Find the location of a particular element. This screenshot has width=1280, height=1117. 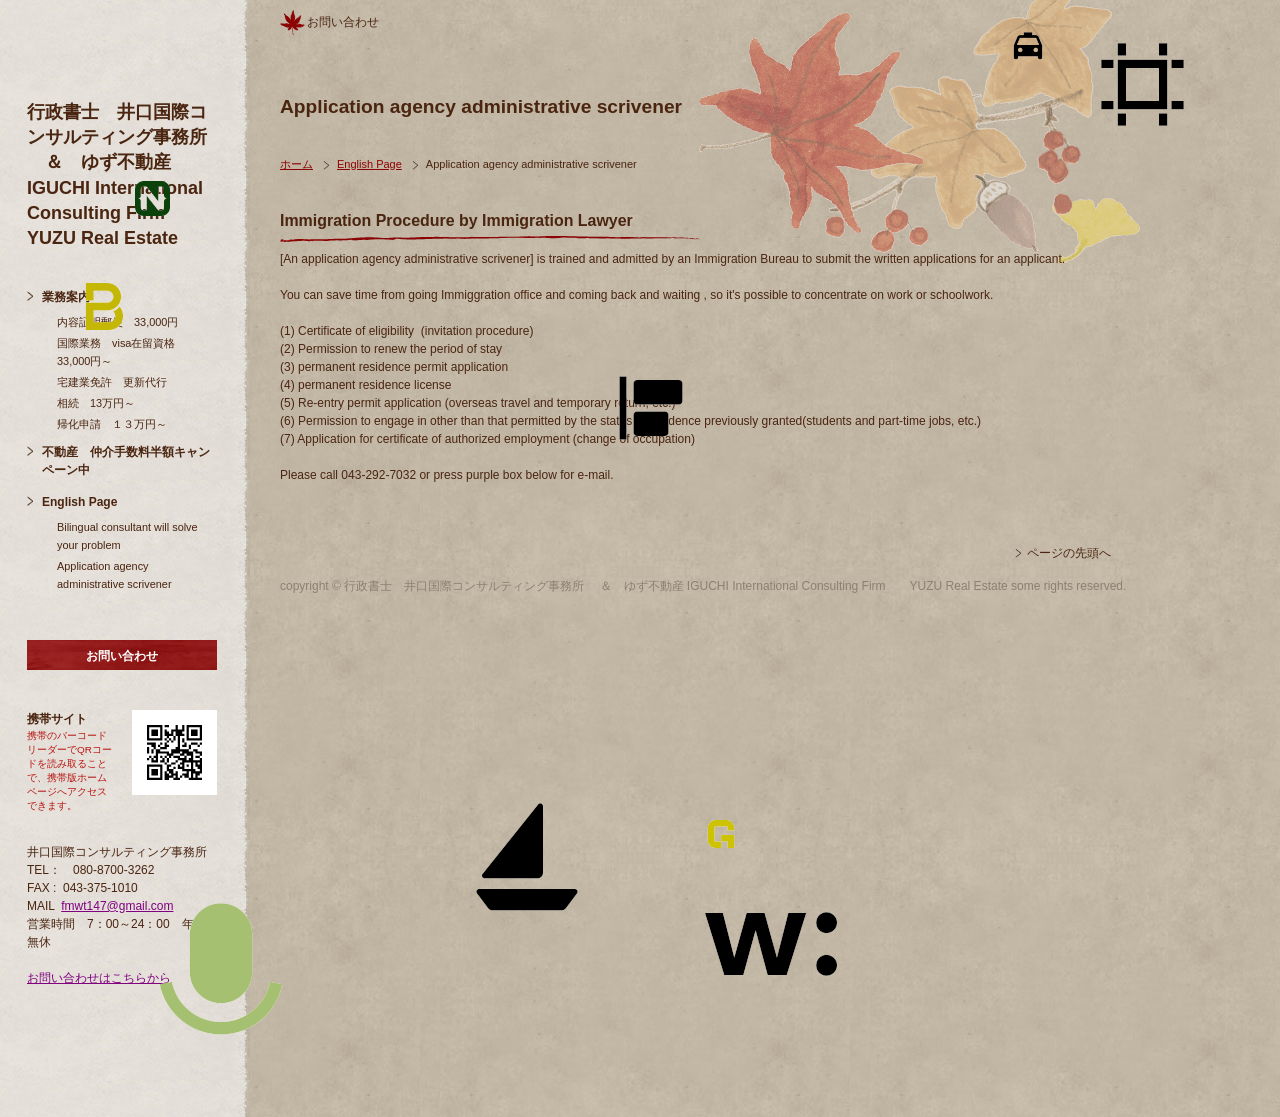

view nearby marina or sailing destinations is located at coordinates (527, 857).